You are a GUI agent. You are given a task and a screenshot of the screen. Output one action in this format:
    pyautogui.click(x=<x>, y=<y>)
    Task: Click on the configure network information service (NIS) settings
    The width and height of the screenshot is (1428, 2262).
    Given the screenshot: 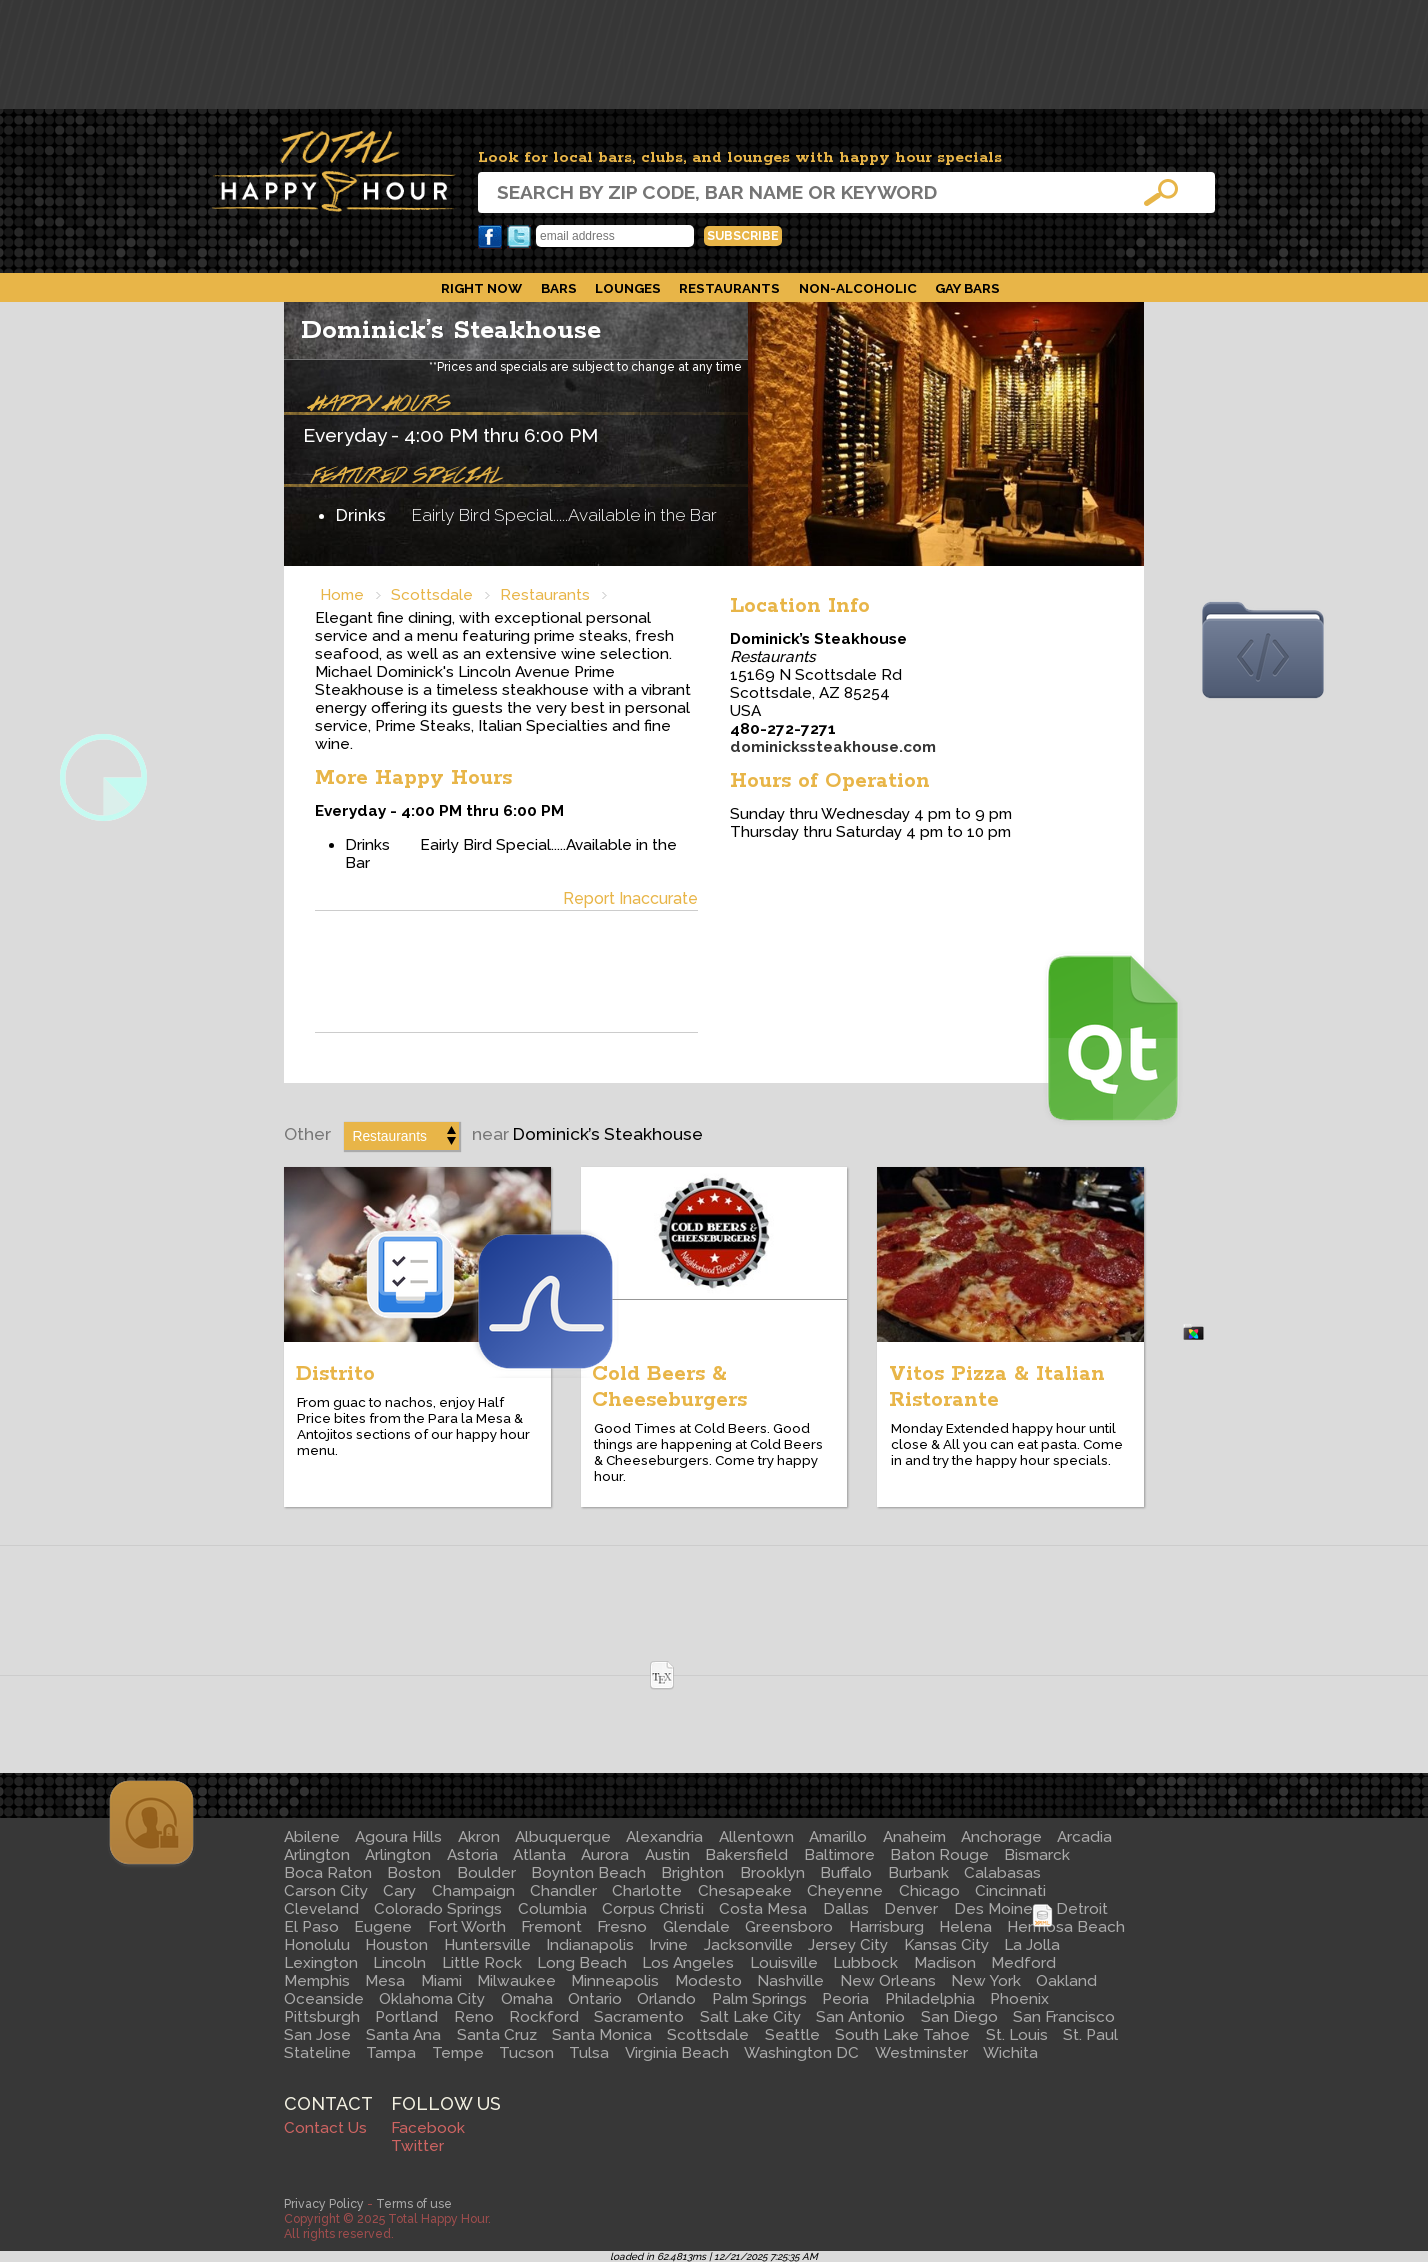 What is the action you would take?
    pyautogui.click(x=151, y=1822)
    